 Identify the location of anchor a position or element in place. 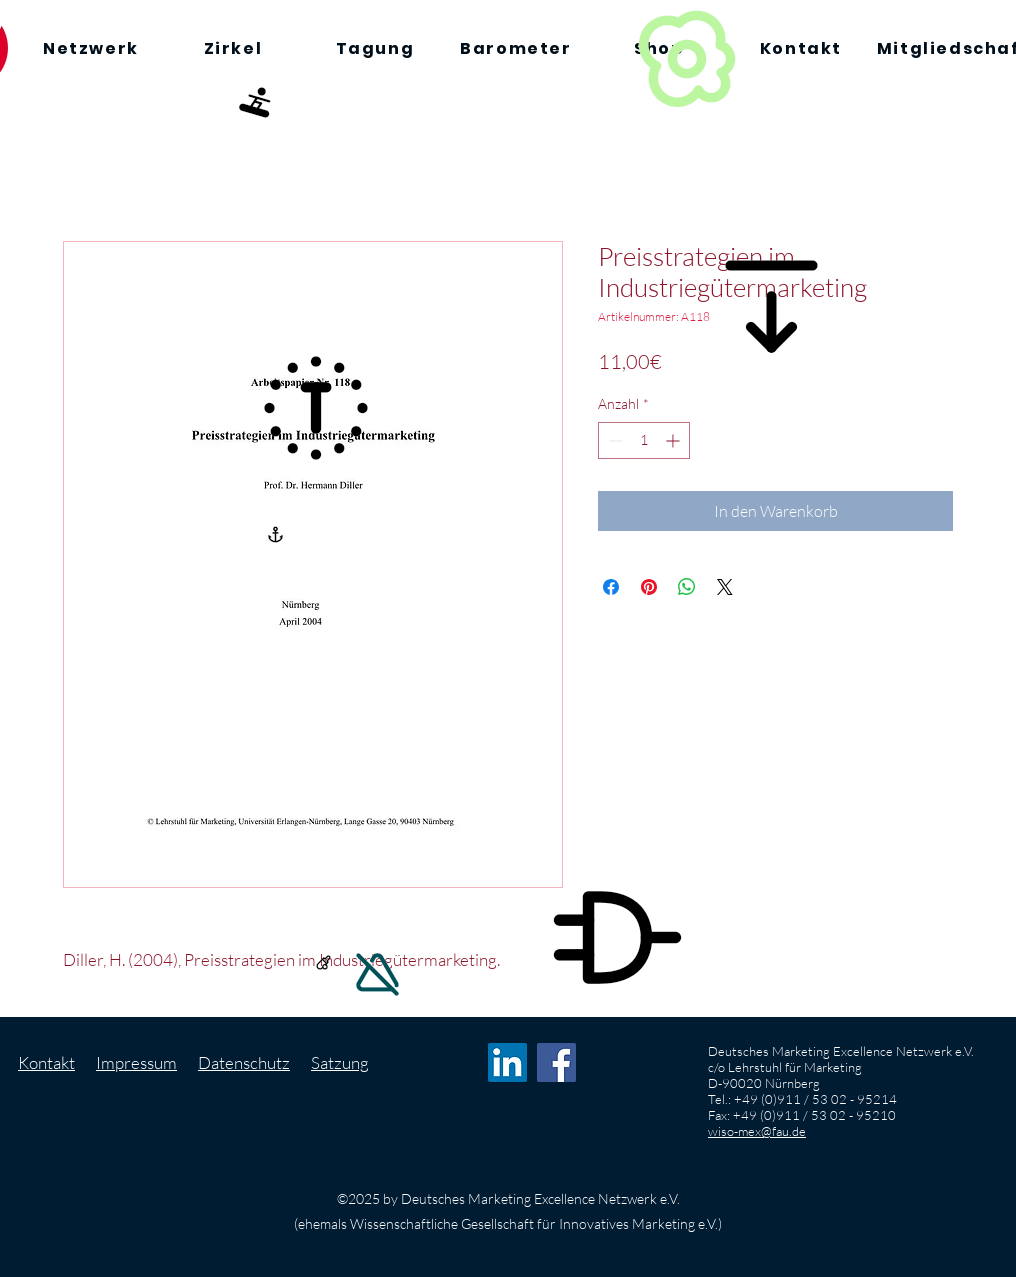
(275, 534).